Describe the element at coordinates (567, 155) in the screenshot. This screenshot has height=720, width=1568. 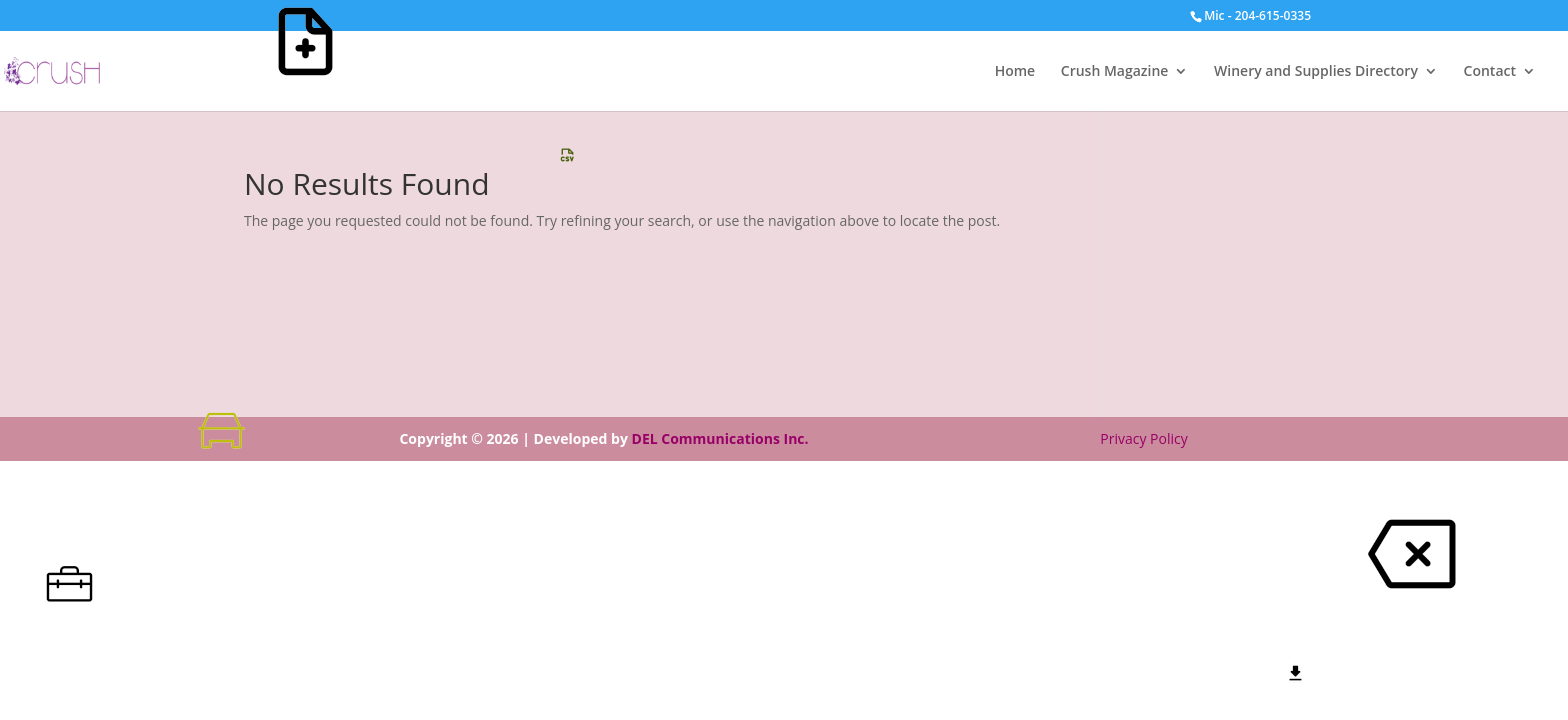
I see `open or view a CSV file` at that location.